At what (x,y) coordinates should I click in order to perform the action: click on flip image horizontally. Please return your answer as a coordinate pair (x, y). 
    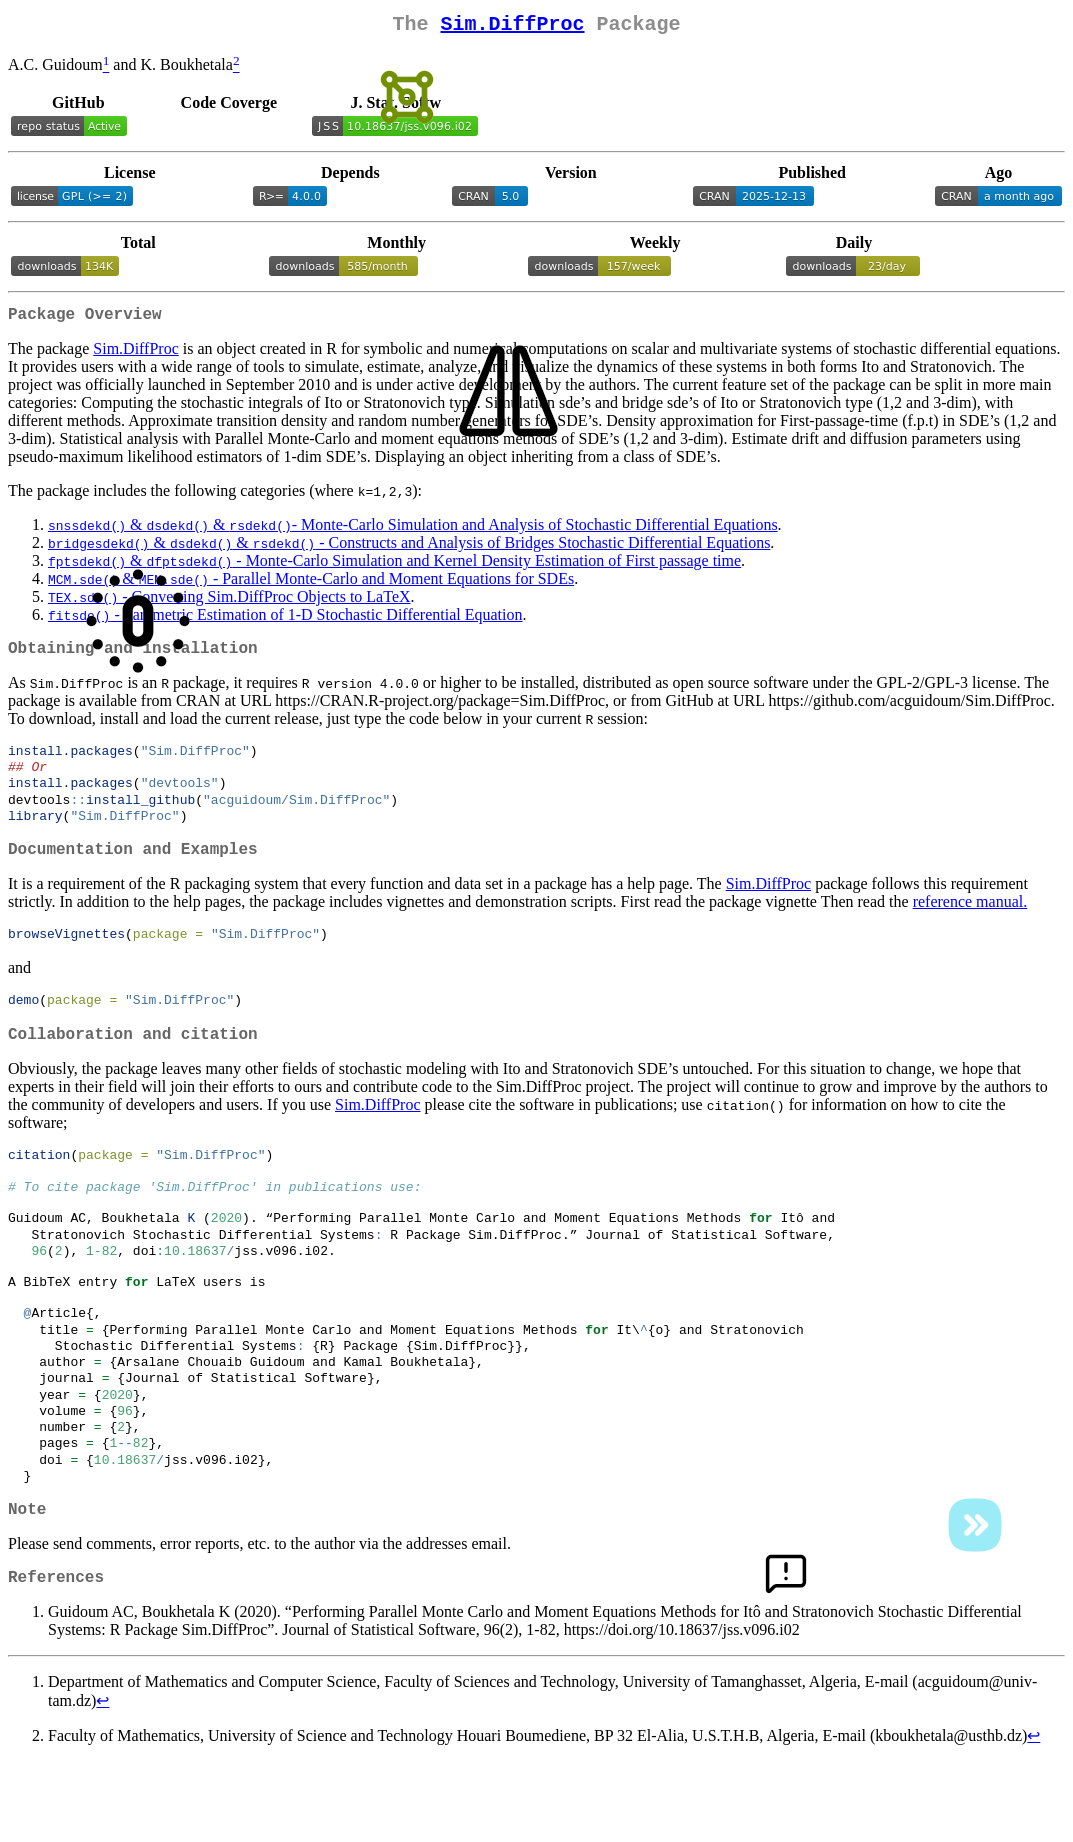
    Looking at the image, I should click on (508, 394).